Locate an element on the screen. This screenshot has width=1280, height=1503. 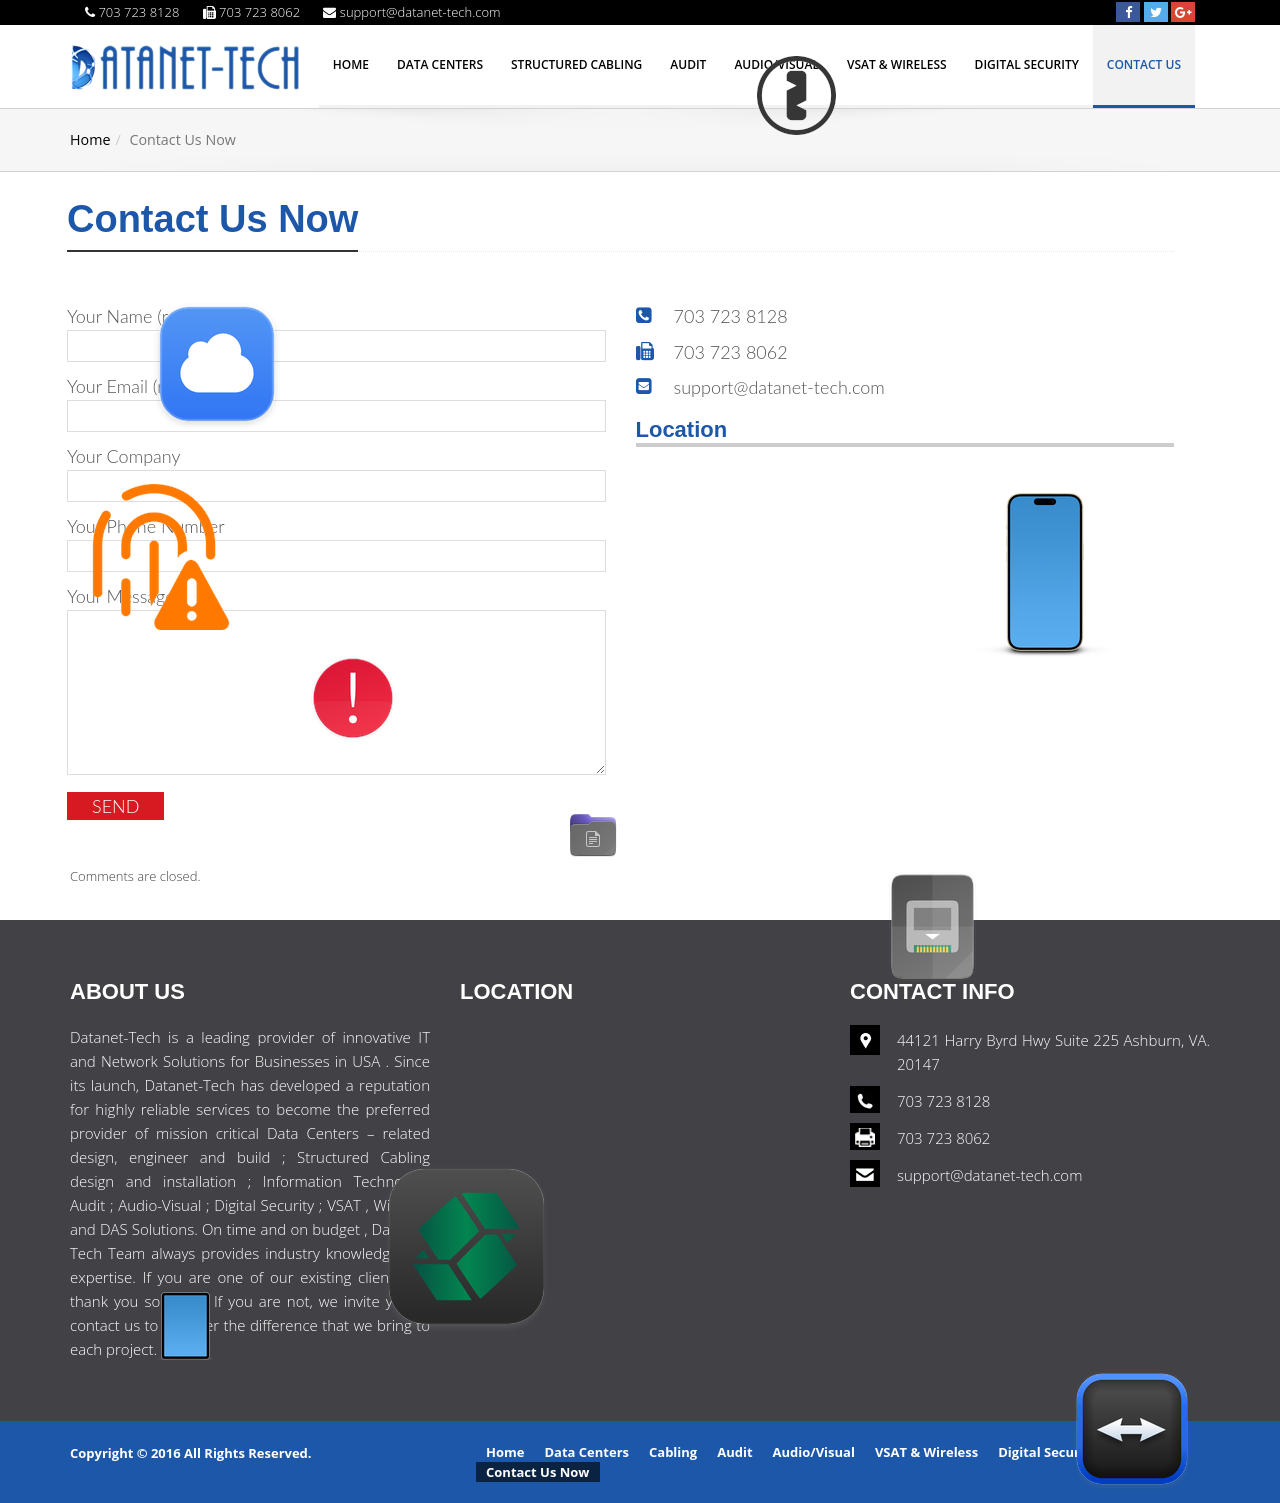
open cachyos pi application is located at coordinates (466, 1246).